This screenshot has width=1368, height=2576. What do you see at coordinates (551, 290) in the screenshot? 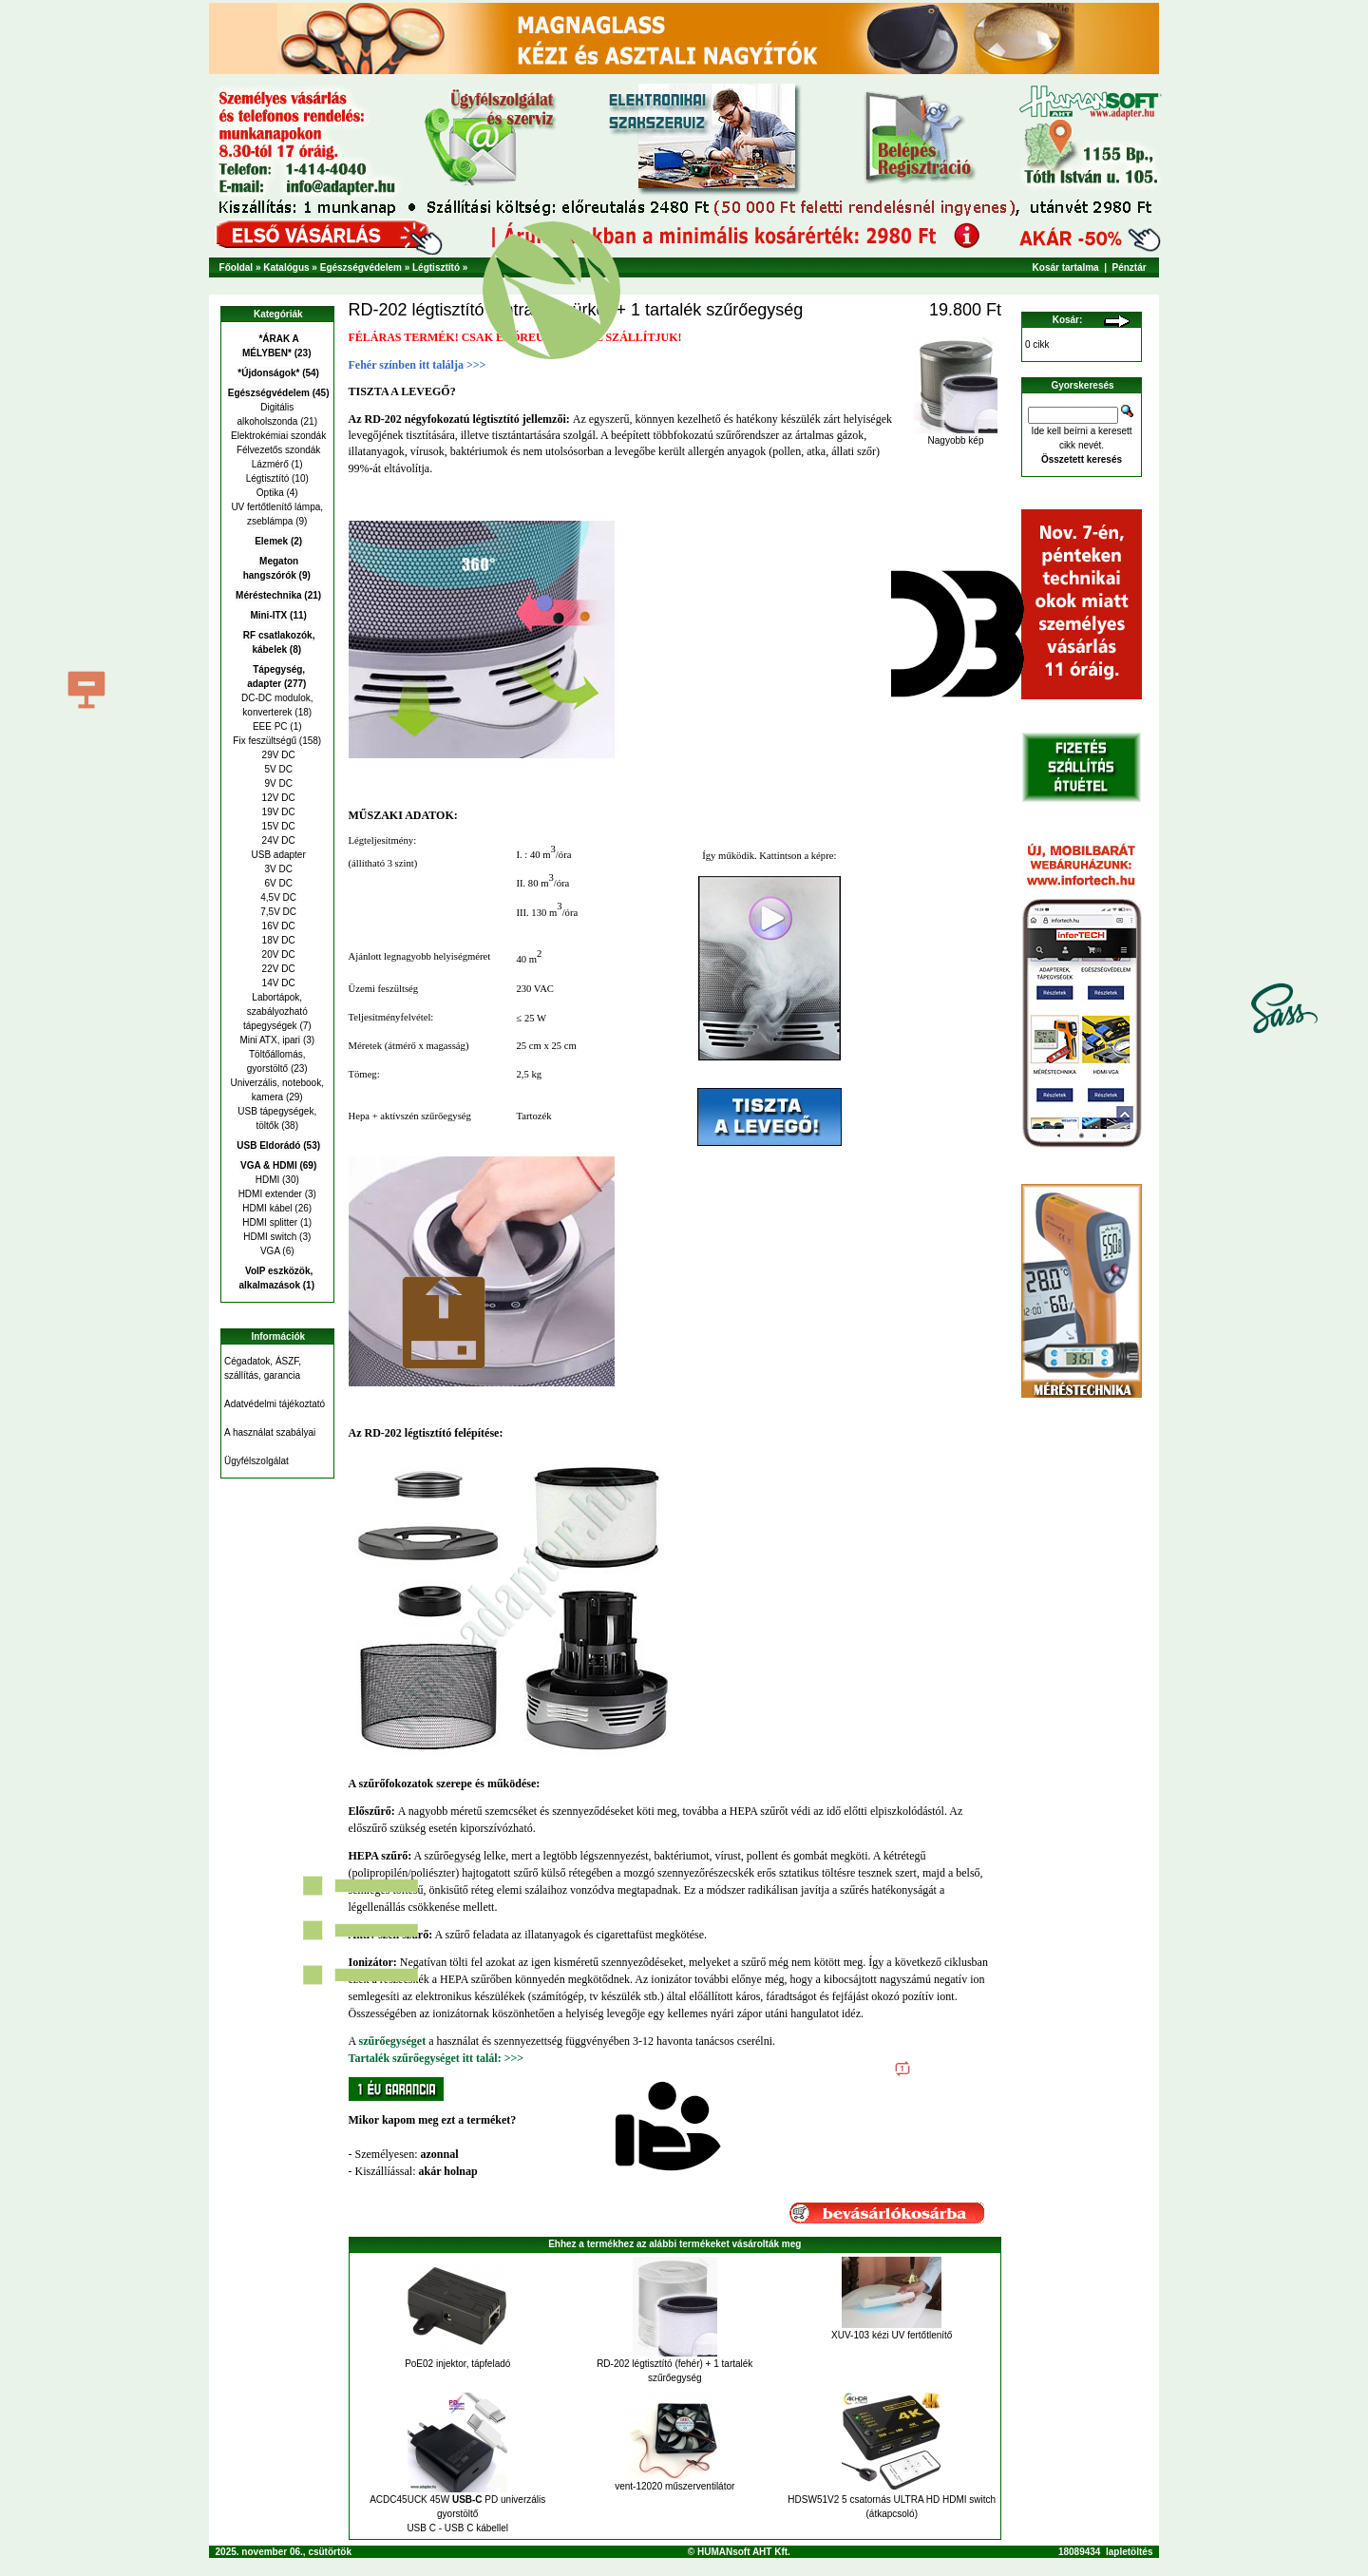
I see `spacemacs text editor logo` at bounding box center [551, 290].